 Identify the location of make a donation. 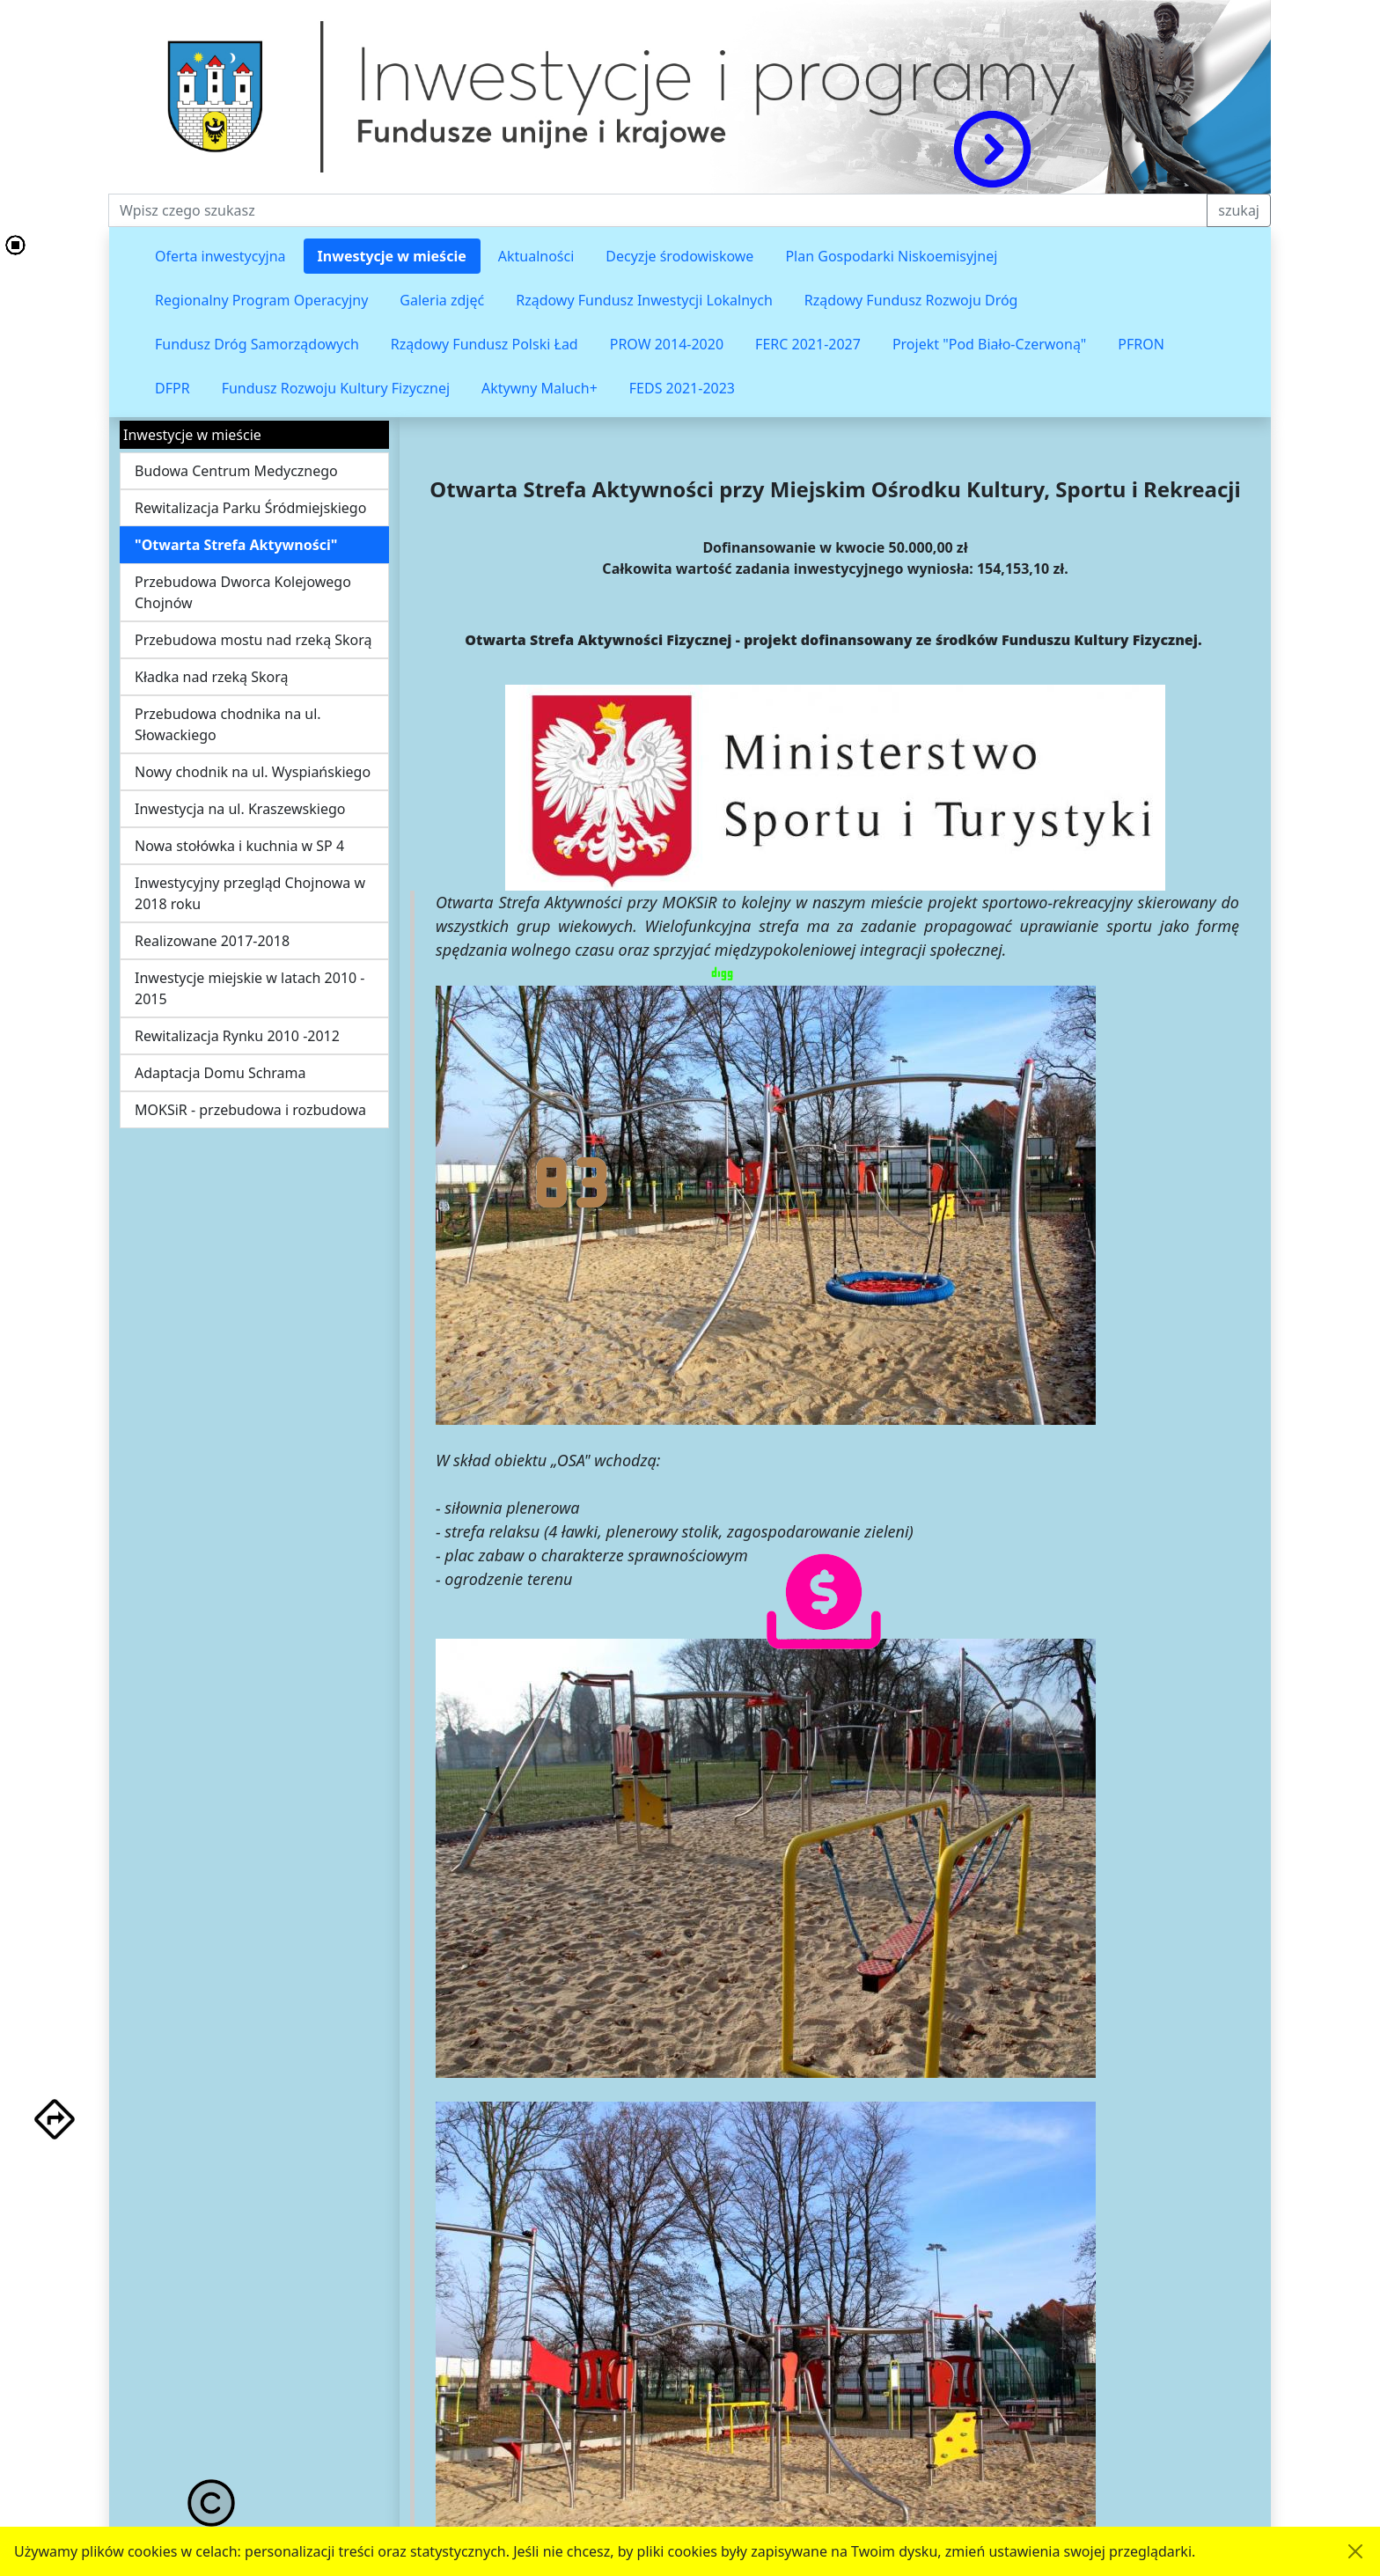
(824, 1598).